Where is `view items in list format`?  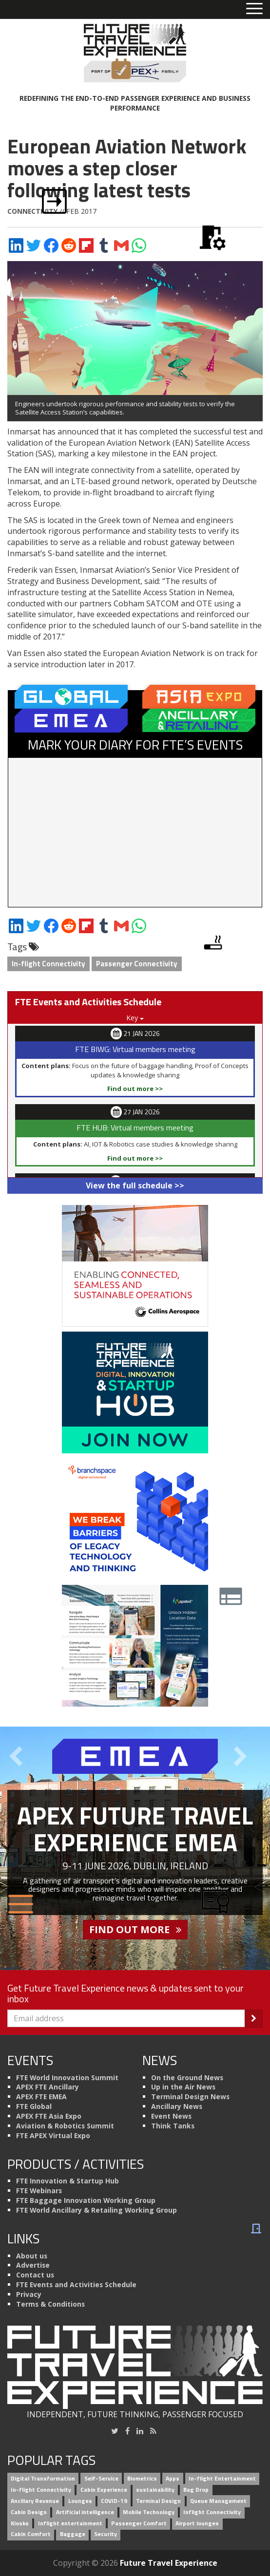
view items in list format is located at coordinates (20, 1904).